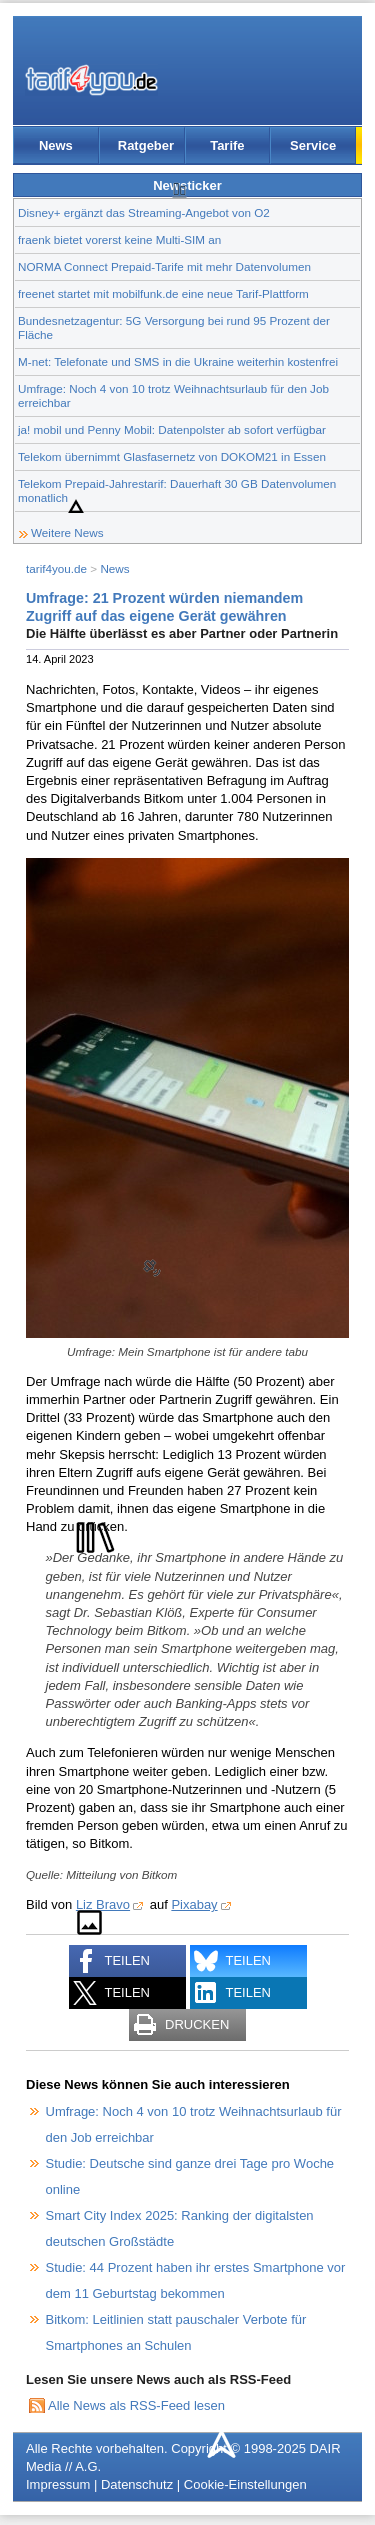 This screenshot has width=375, height=2525. Describe the element at coordinates (89, 1922) in the screenshot. I see `view photos or images` at that location.